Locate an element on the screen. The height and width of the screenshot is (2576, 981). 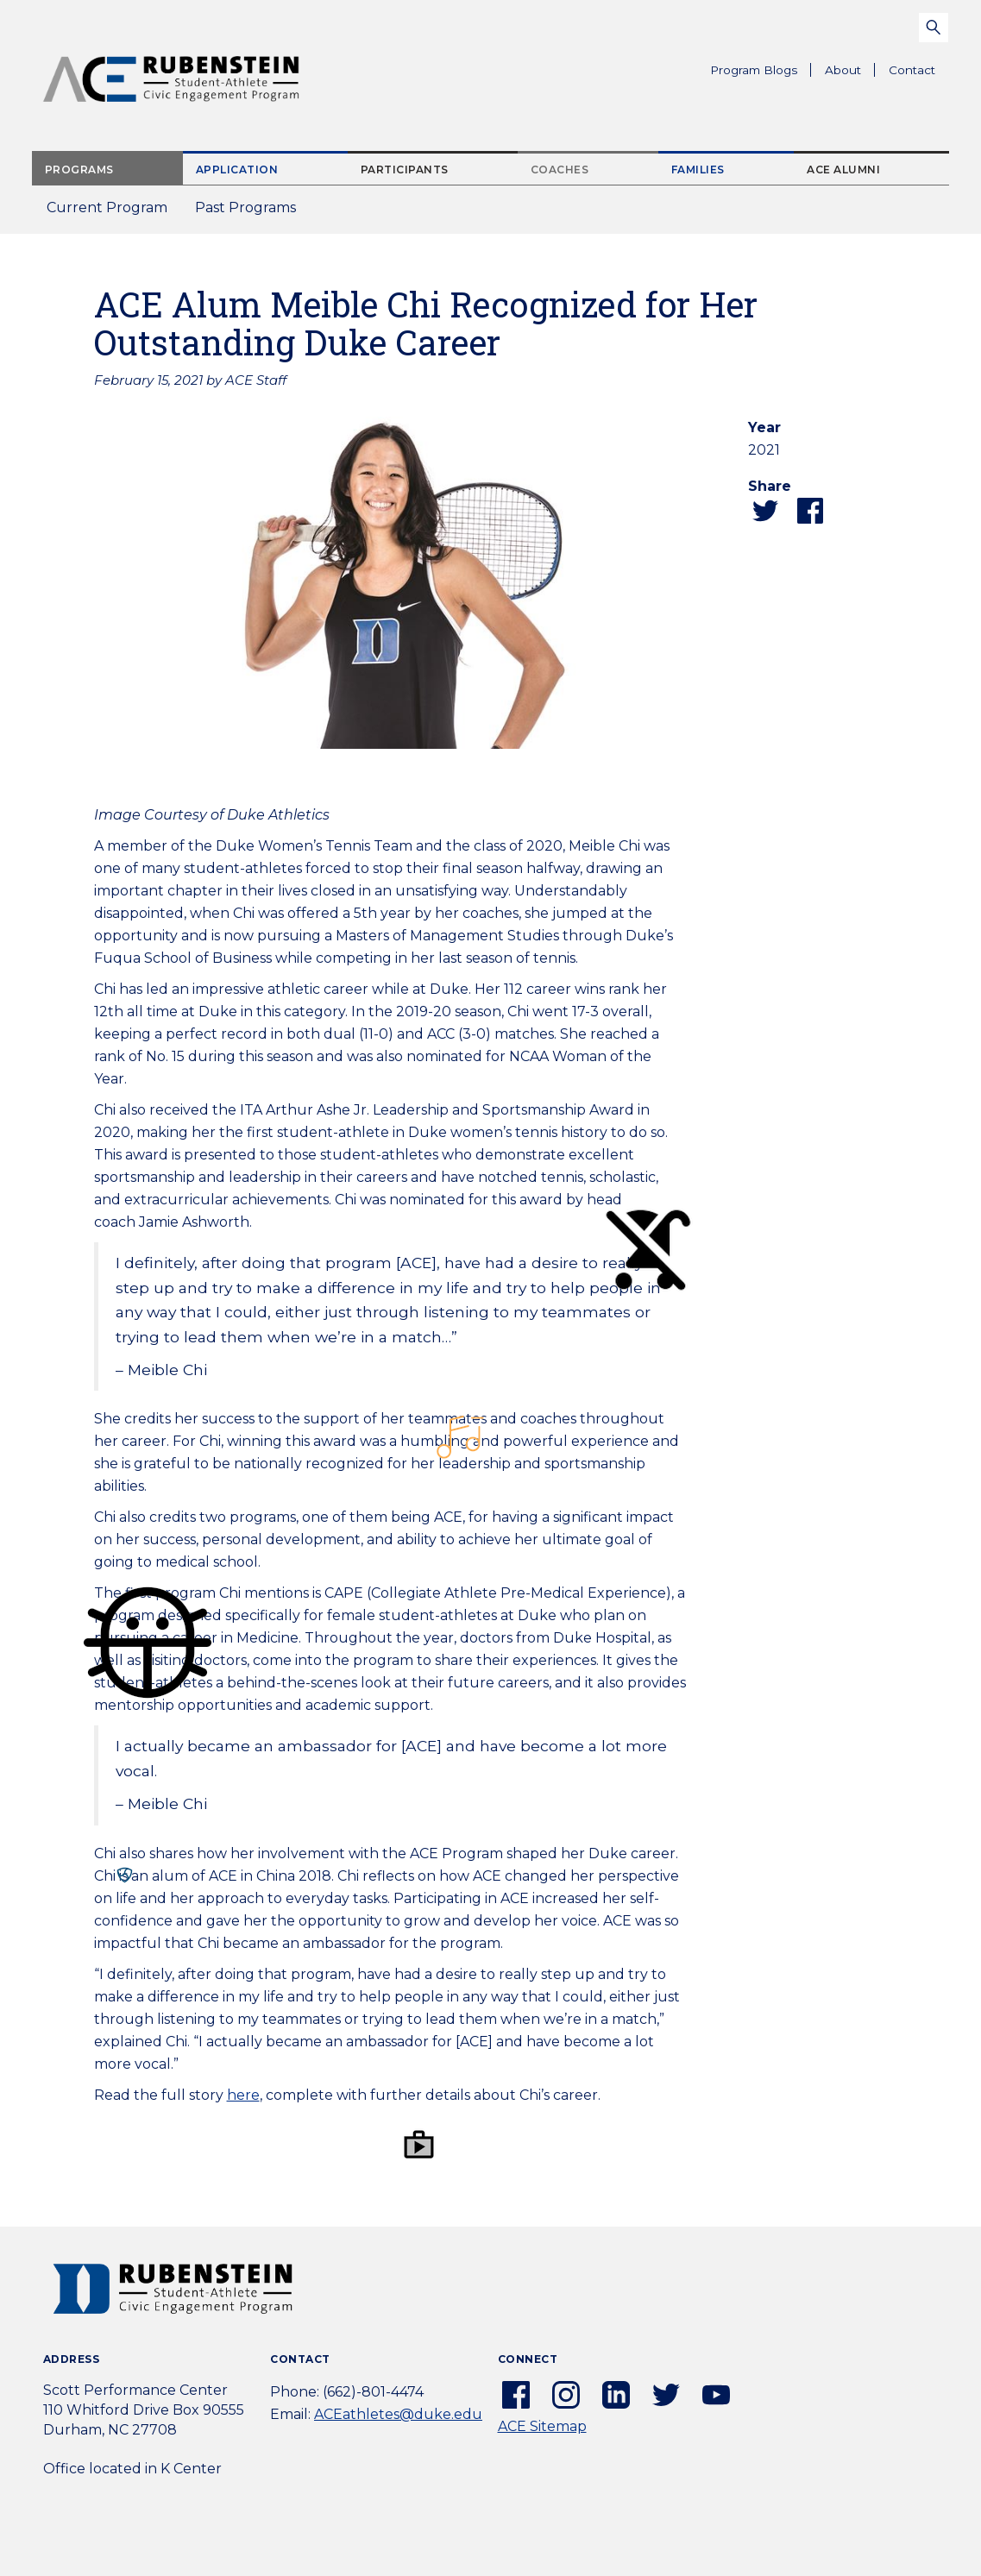
open the app store or marketplace is located at coordinates (418, 2145).